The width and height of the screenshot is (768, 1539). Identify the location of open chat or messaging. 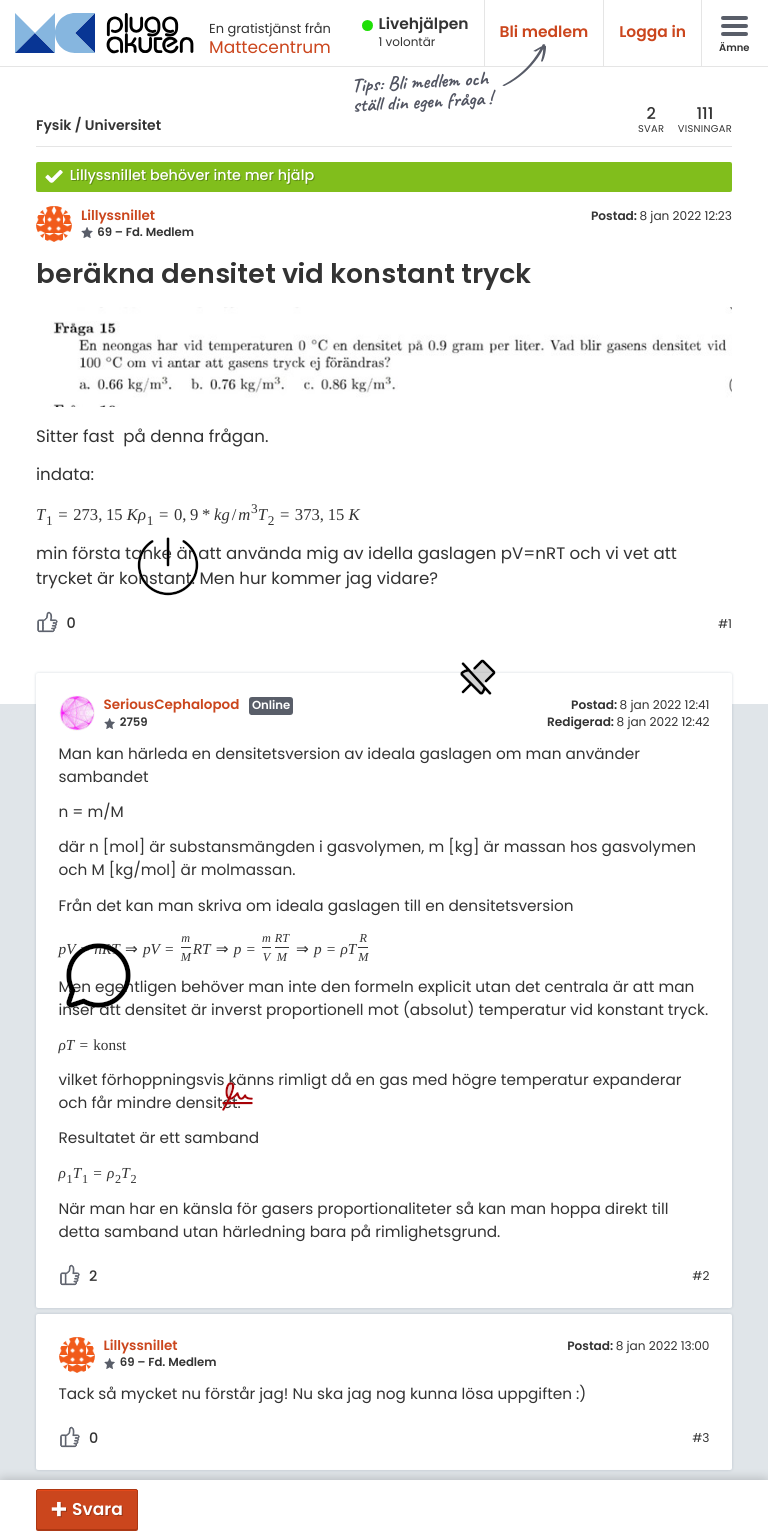
(98, 975).